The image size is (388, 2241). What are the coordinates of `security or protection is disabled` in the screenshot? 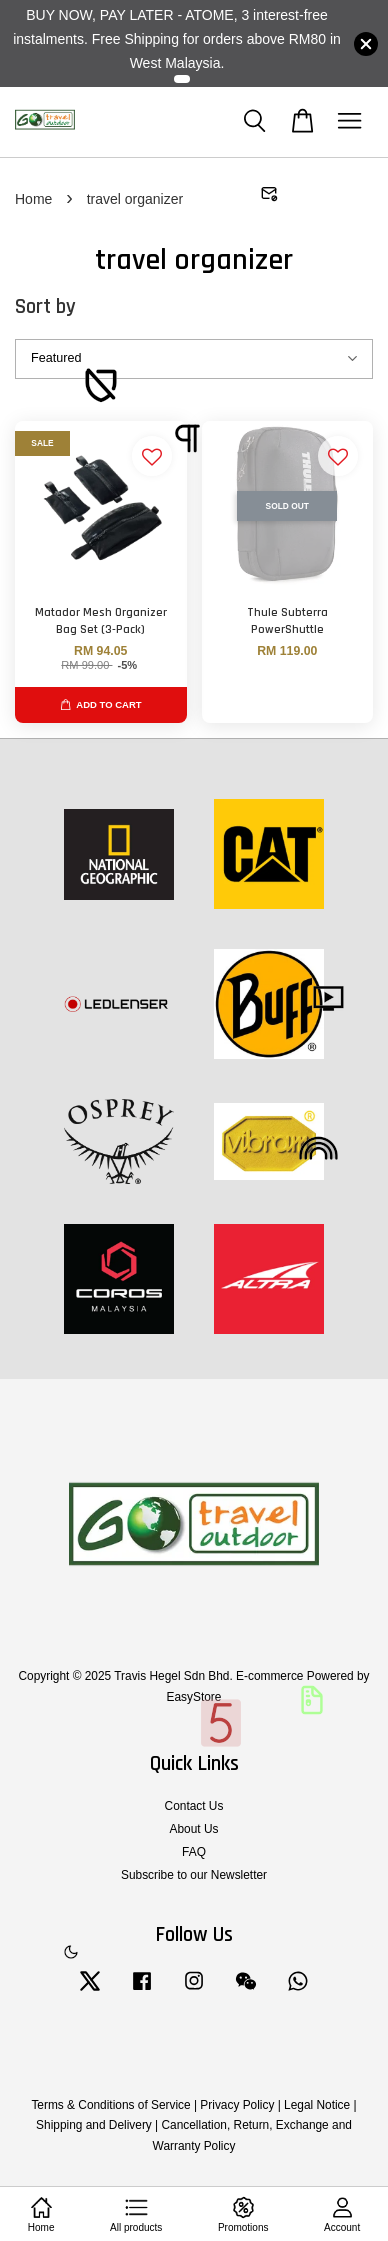 It's located at (101, 384).